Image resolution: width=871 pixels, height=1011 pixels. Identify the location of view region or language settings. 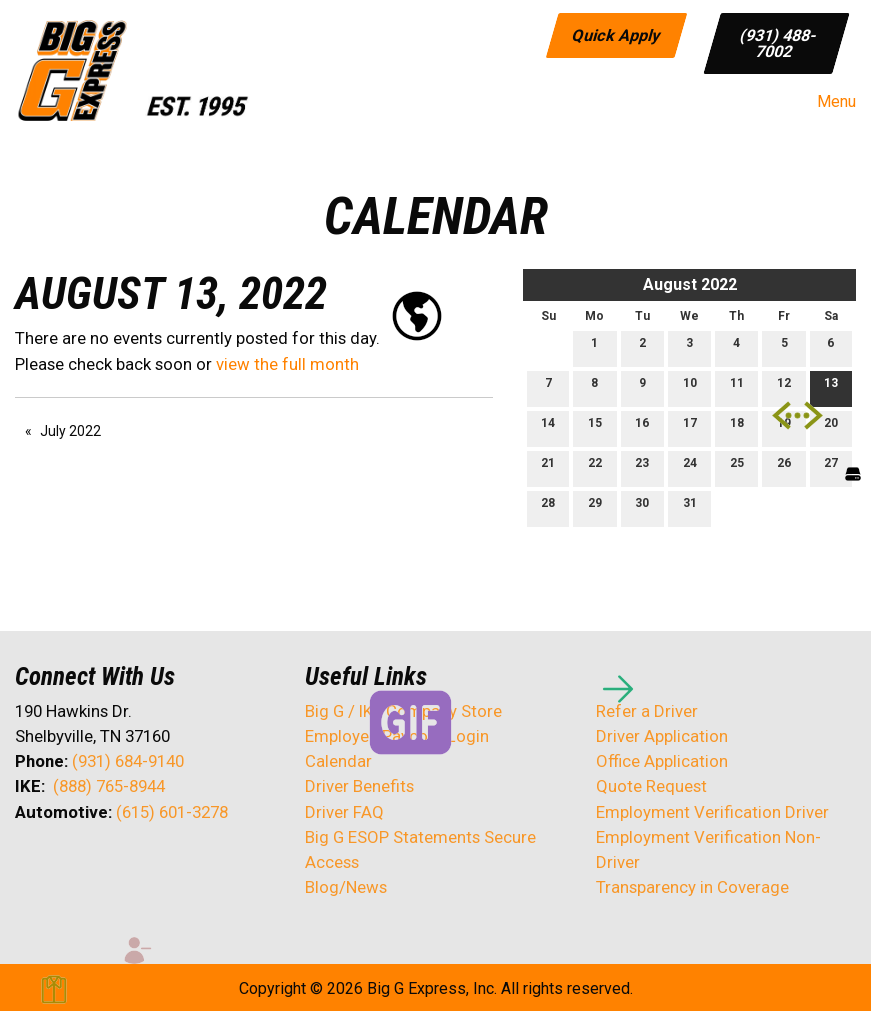
(417, 316).